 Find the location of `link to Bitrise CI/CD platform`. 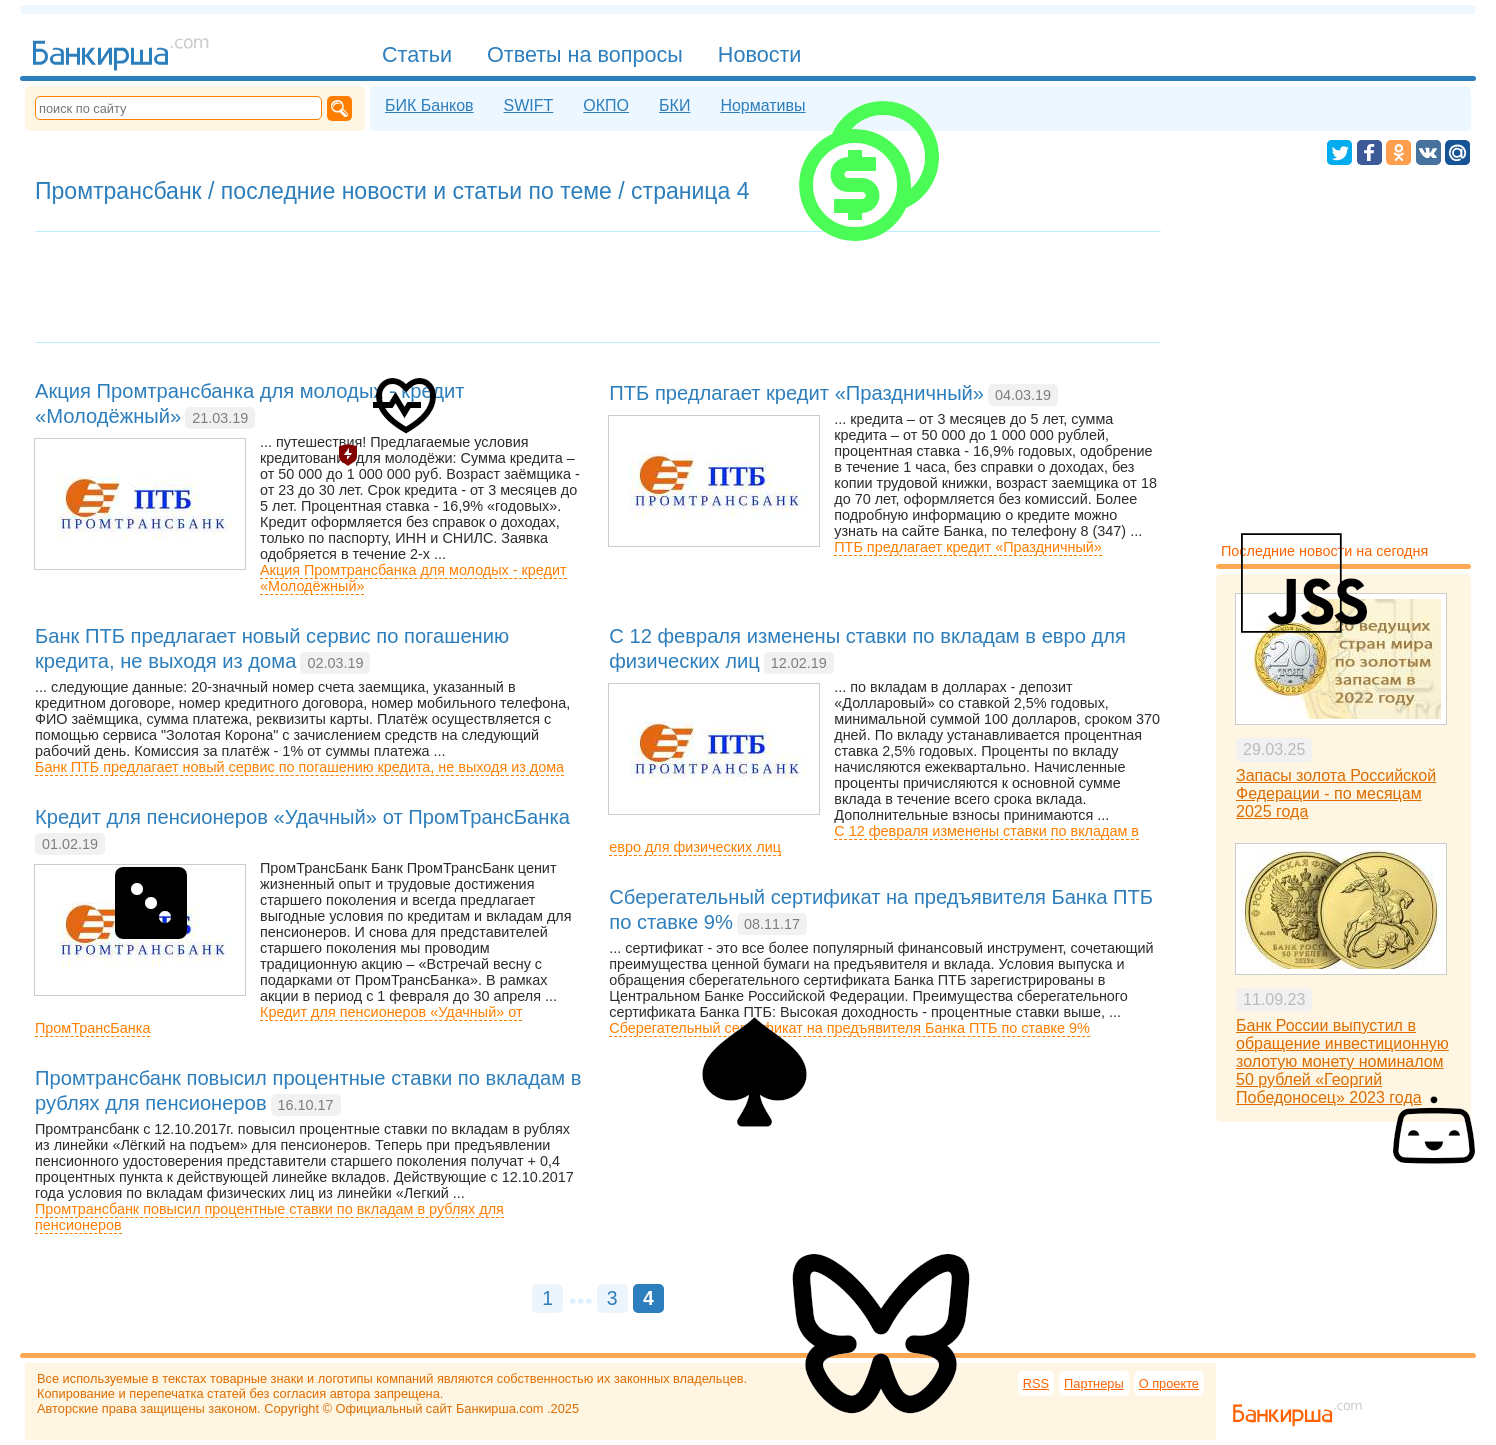

link to Bitrise CI/CD platform is located at coordinates (1434, 1130).